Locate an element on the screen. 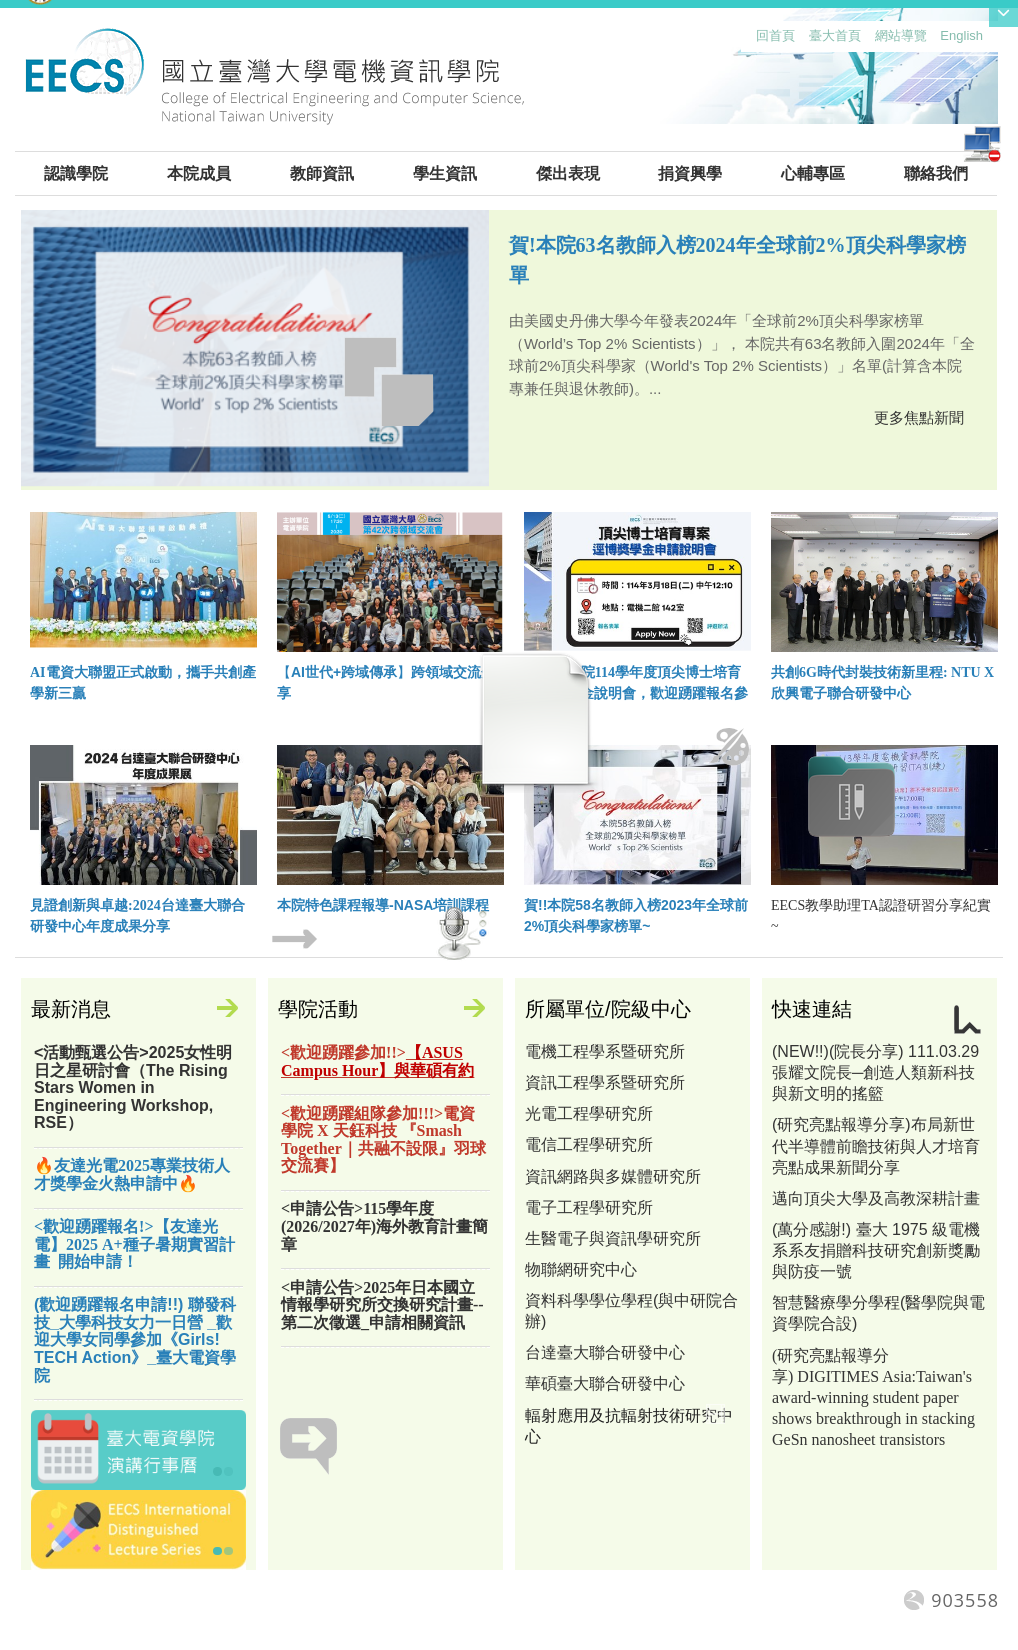 The width and height of the screenshot is (1018, 1650). user is currently away or idle is located at coordinates (308, 1446).